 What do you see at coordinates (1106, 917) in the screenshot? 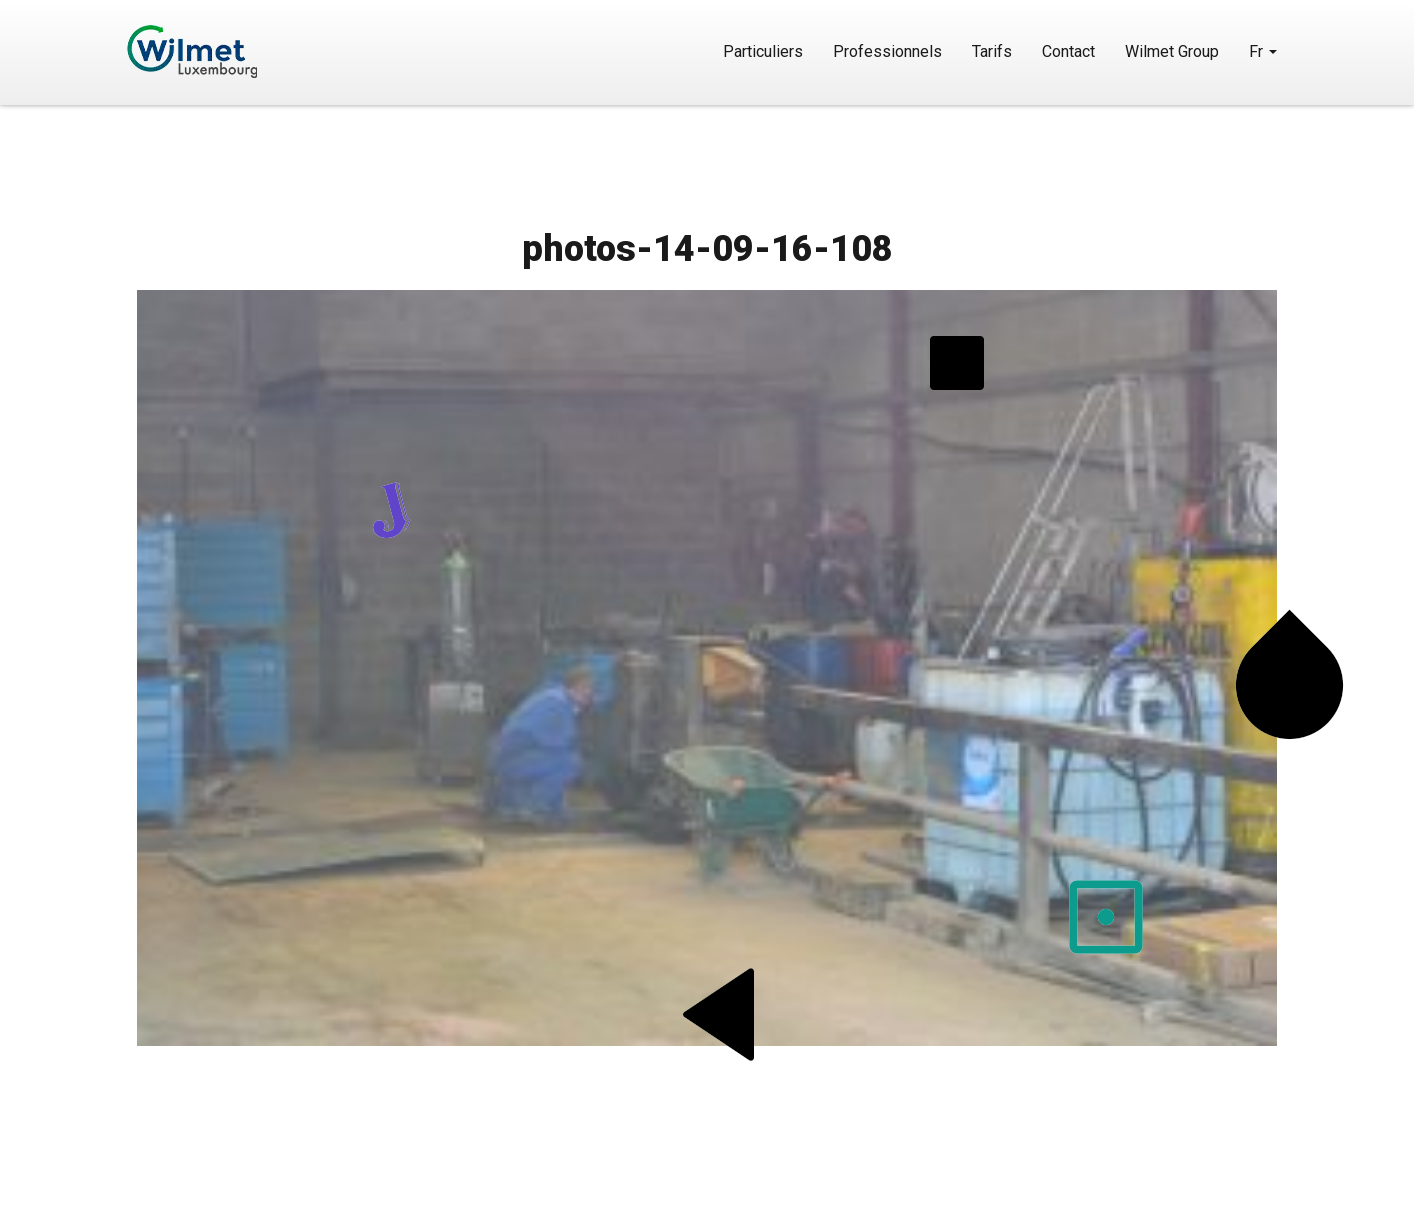
I see `roll the dice or generate a random result` at bounding box center [1106, 917].